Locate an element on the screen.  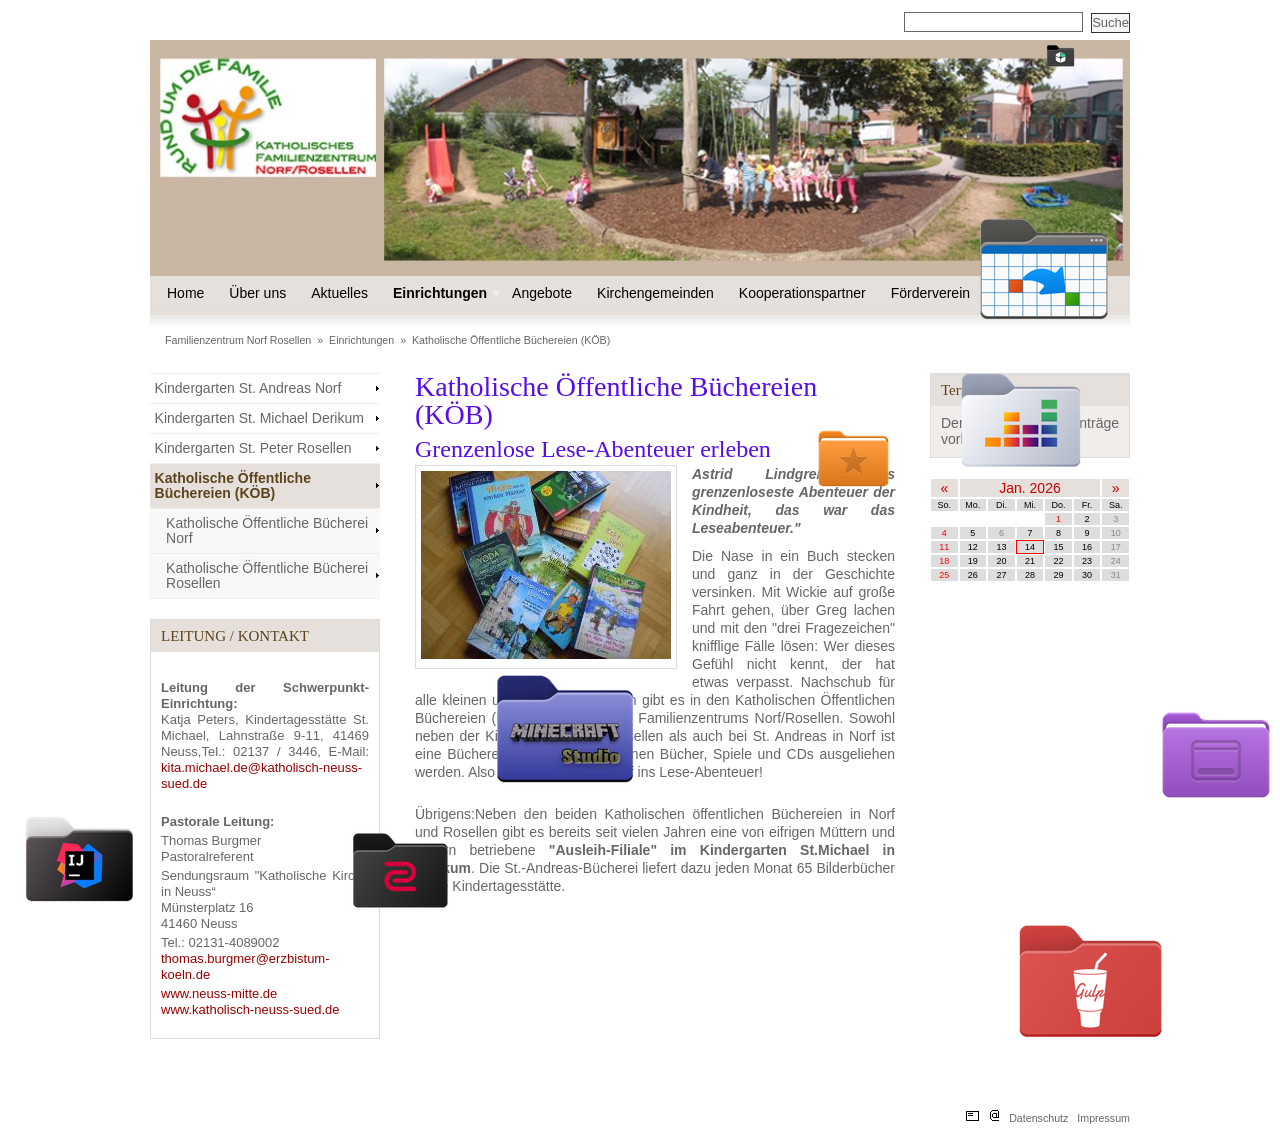
folder containing BenQ ZOWIE gaming peripherals software or drivers is located at coordinates (400, 873).